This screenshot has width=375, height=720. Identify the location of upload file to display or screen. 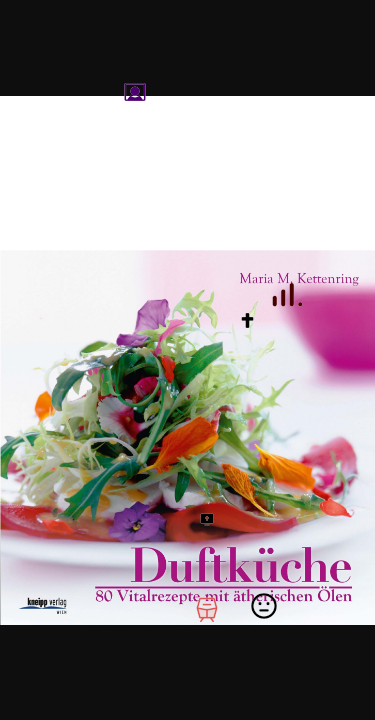
(207, 519).